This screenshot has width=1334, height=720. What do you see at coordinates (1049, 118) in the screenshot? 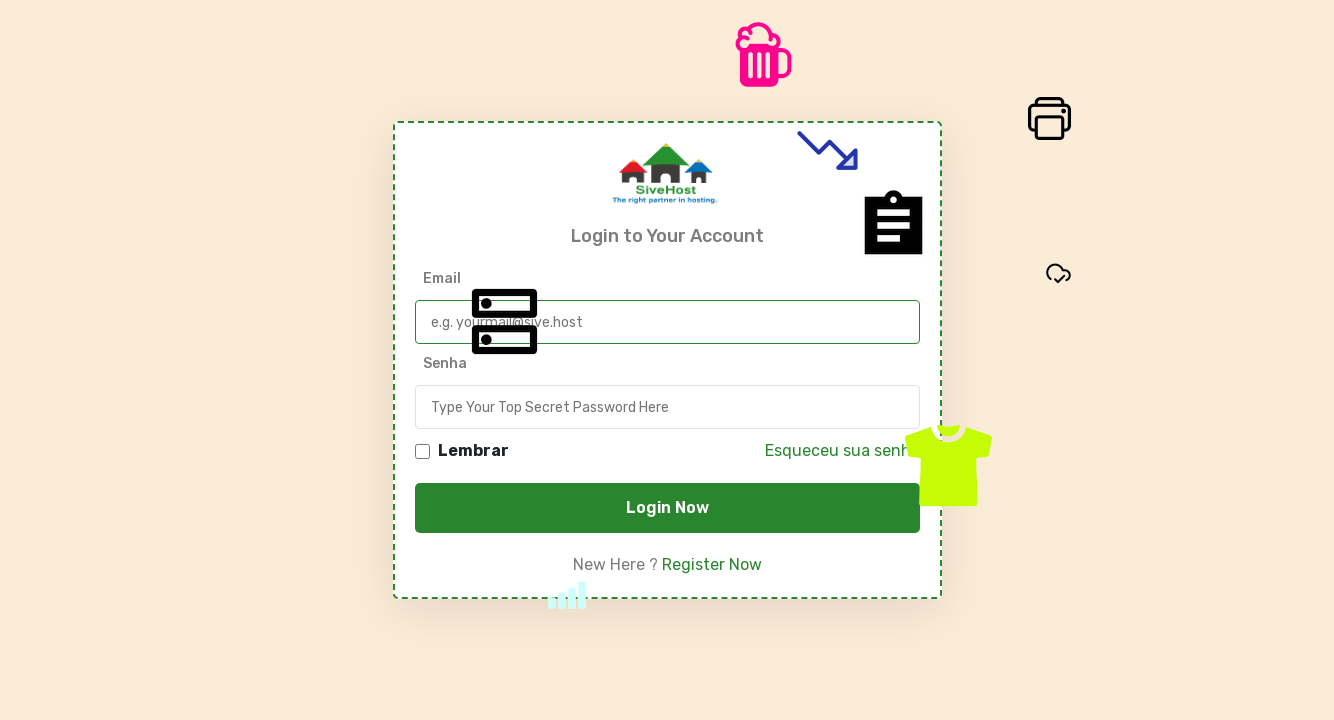
I see `print the current document` at bounding box center [1049, 118].